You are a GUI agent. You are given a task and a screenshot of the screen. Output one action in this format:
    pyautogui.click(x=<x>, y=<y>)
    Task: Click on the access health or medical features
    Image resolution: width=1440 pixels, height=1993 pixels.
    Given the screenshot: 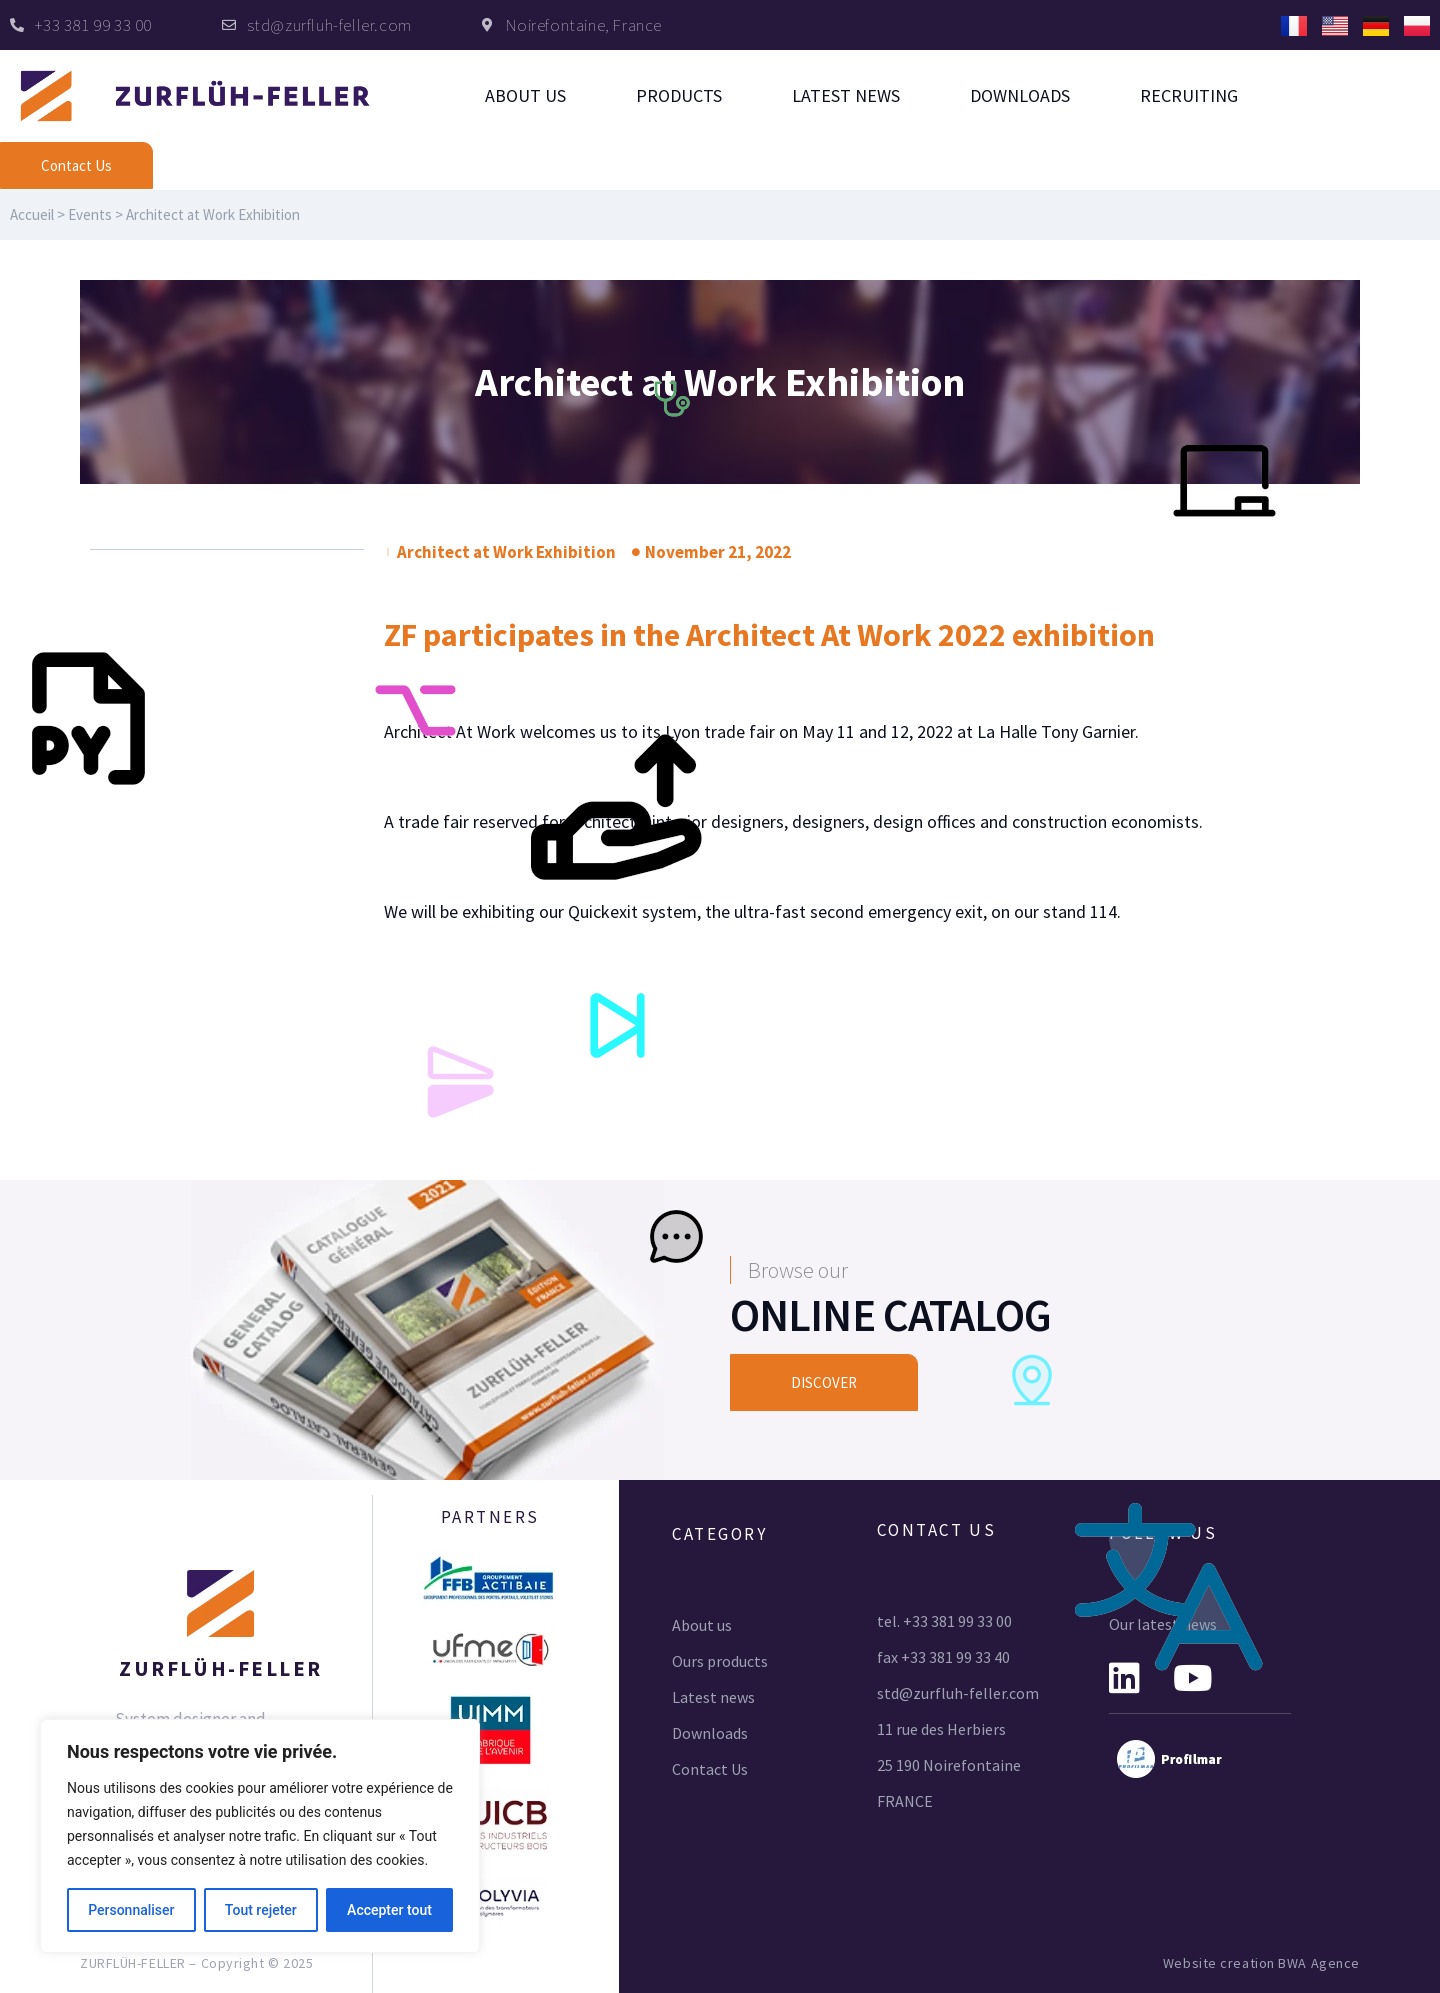 What is the action you would take?
    pyautogui.click(x=669, y=397)
    